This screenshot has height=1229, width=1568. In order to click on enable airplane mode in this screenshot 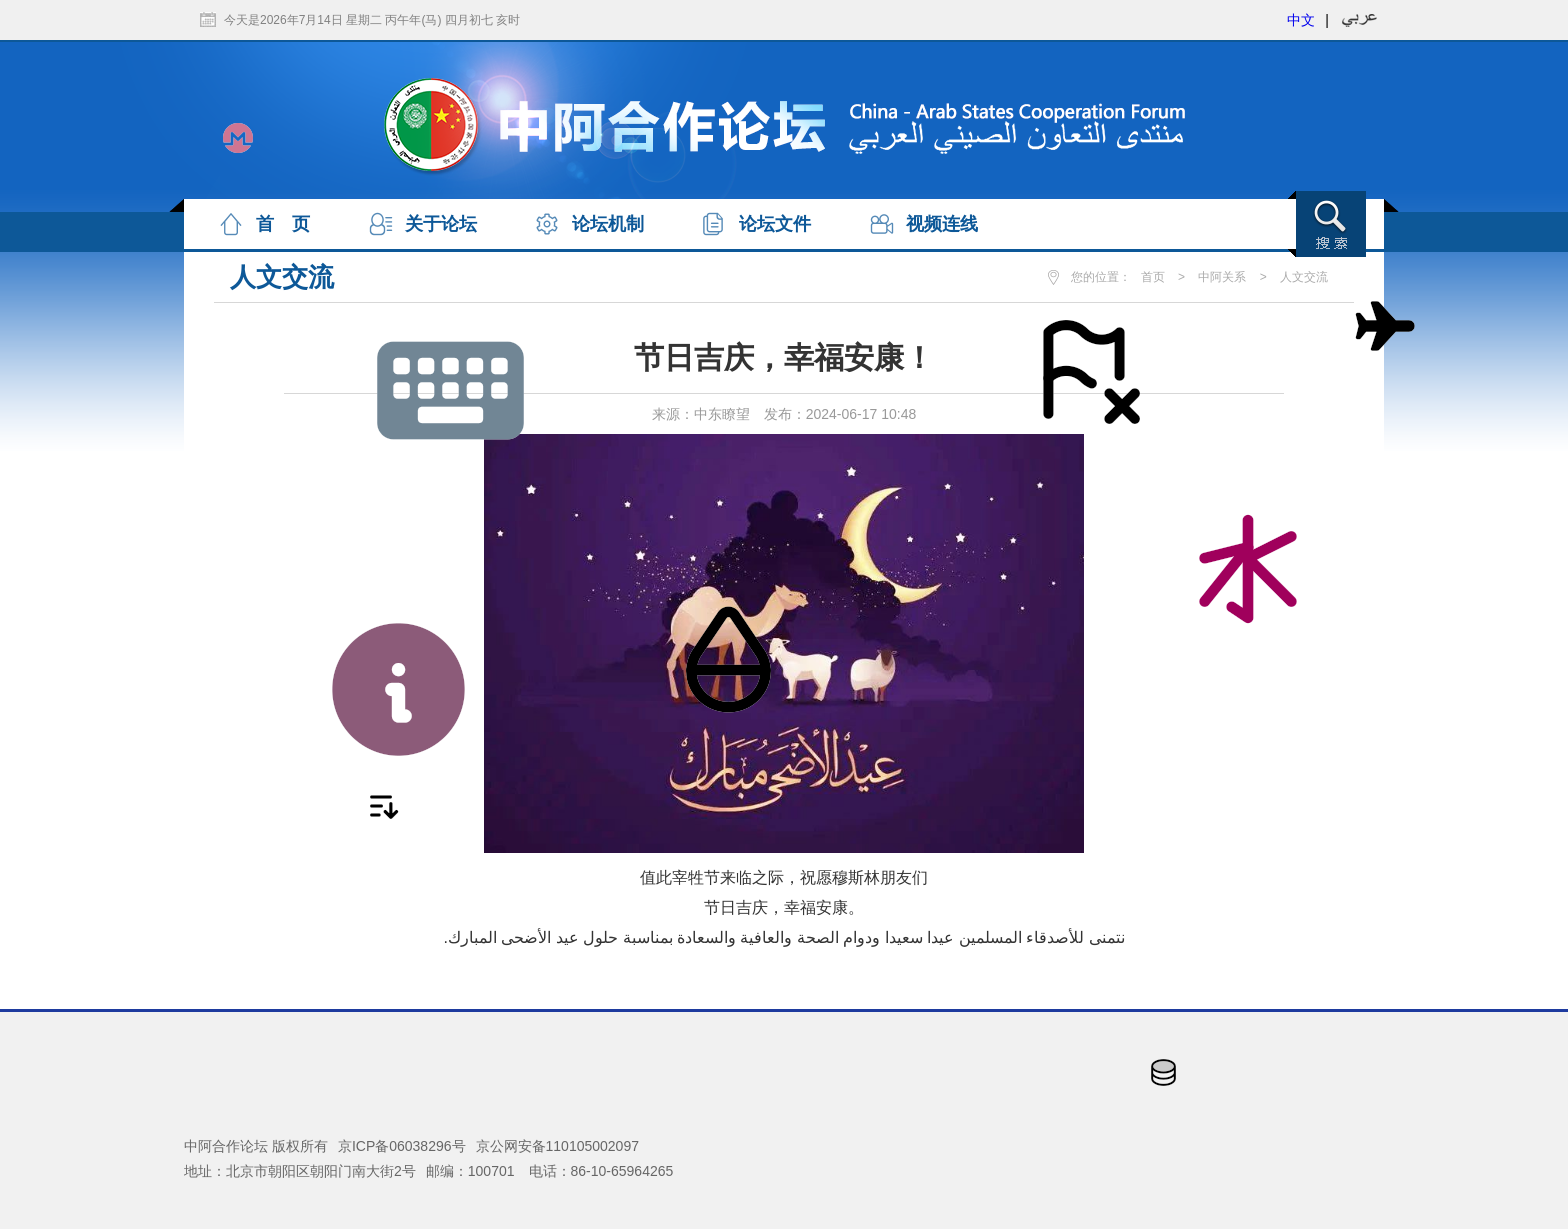, I will do `click(1385, 326)`.